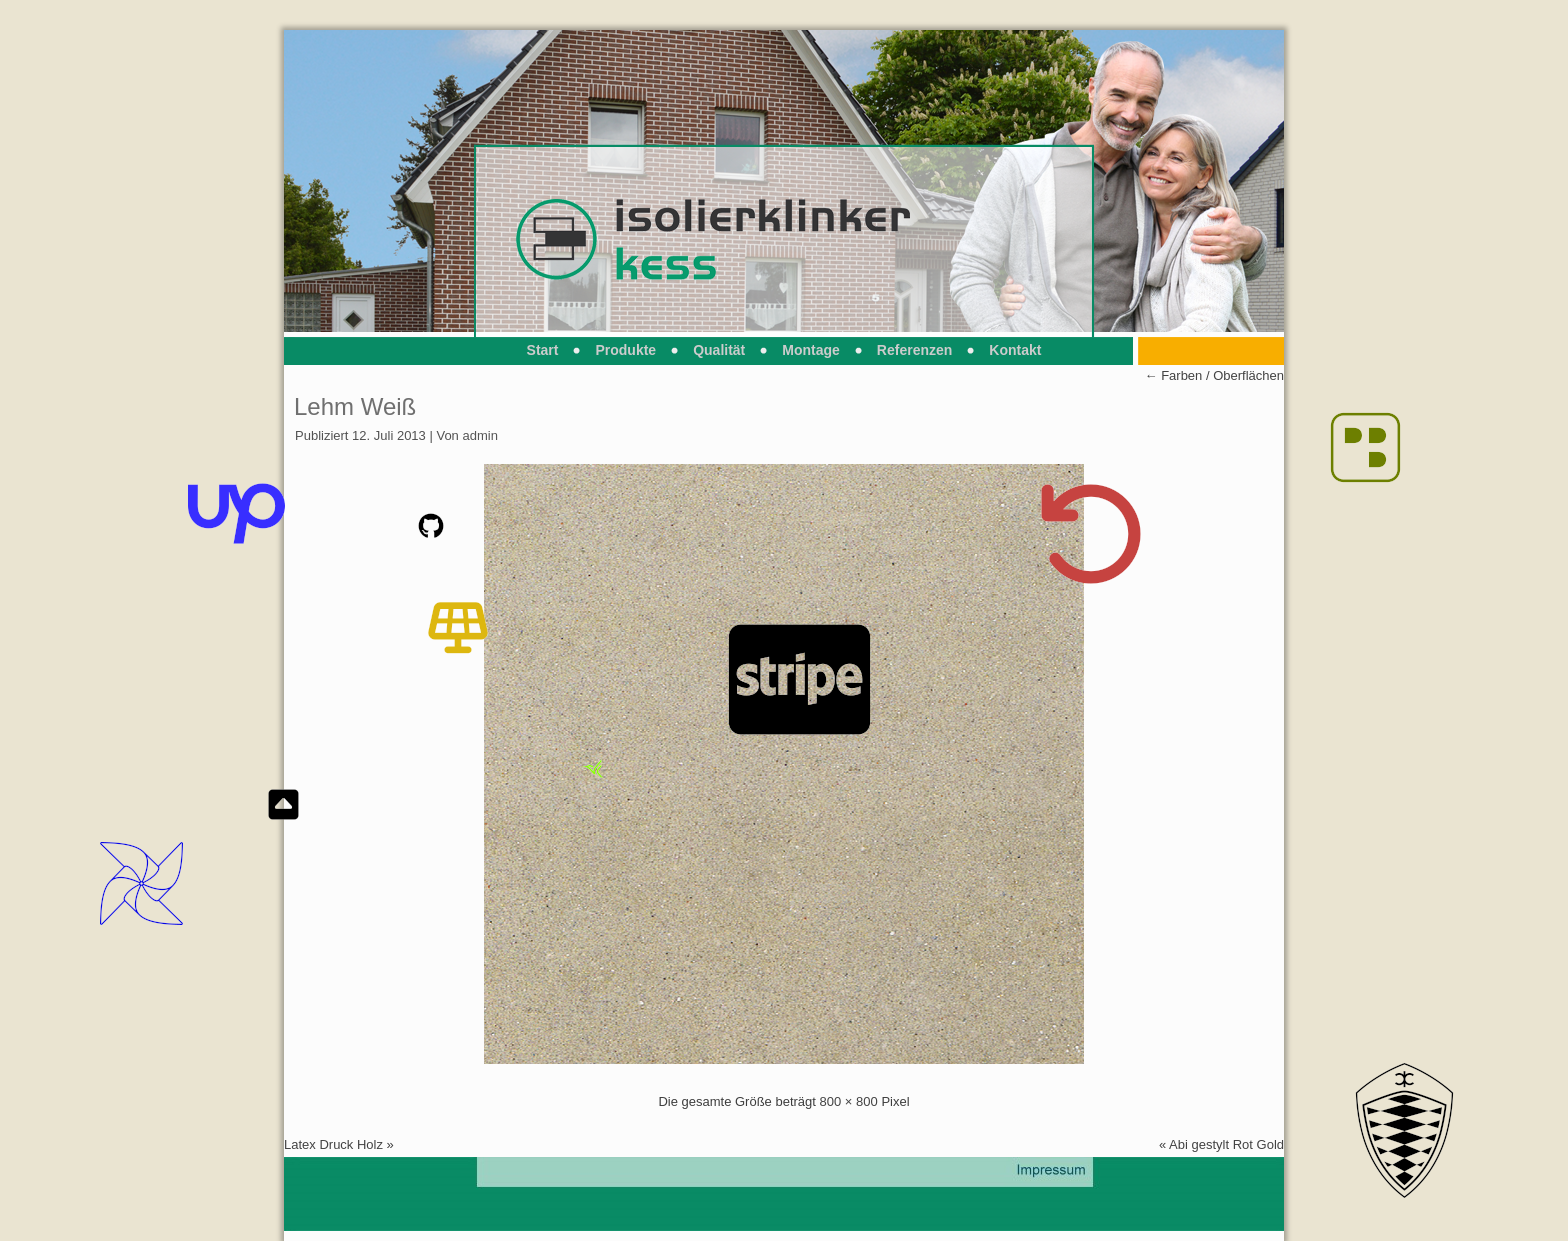 This screenshot has height=1241, width=1568. What do you see at coordinates (236, 513) in the screenshot?
I see `upwork logo - access freelance marketplace` at bounding box center [236, 513].